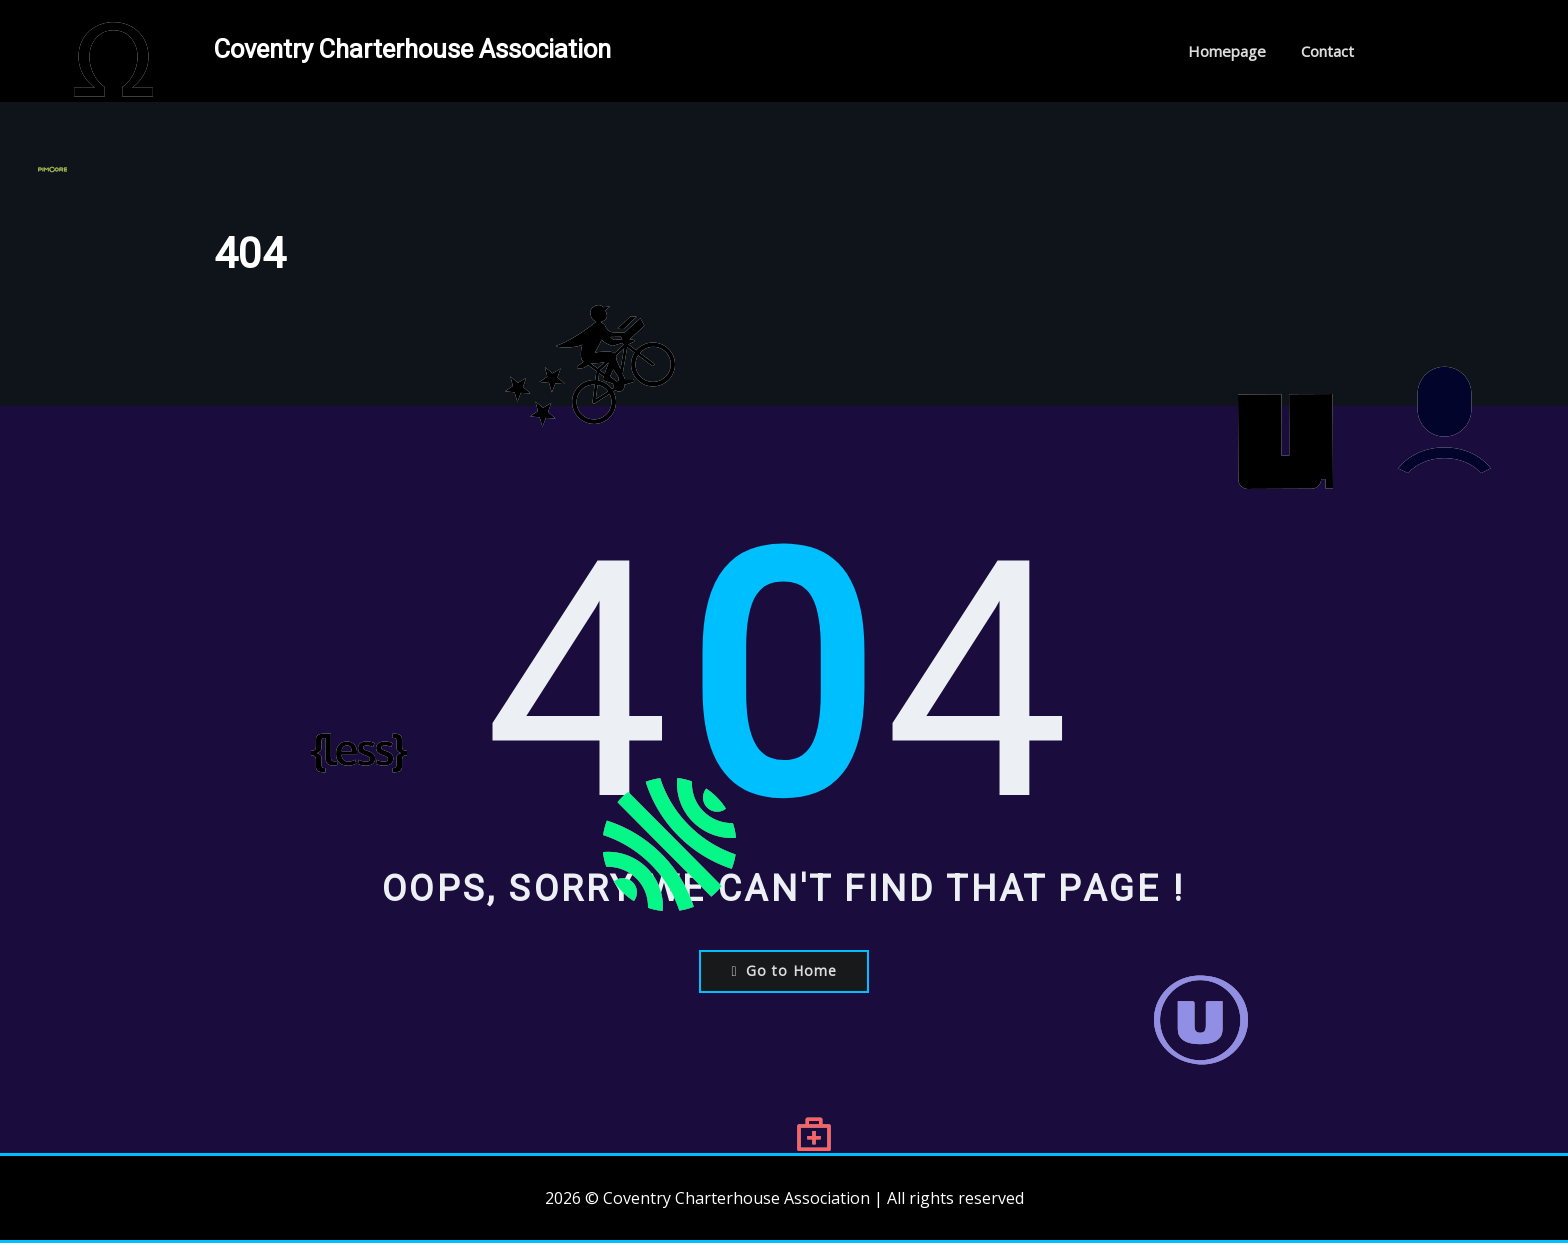 The width and height of the screenshot is (1568, 1243). I want to click on insert omega symbol in text editor, so click(113, 61).